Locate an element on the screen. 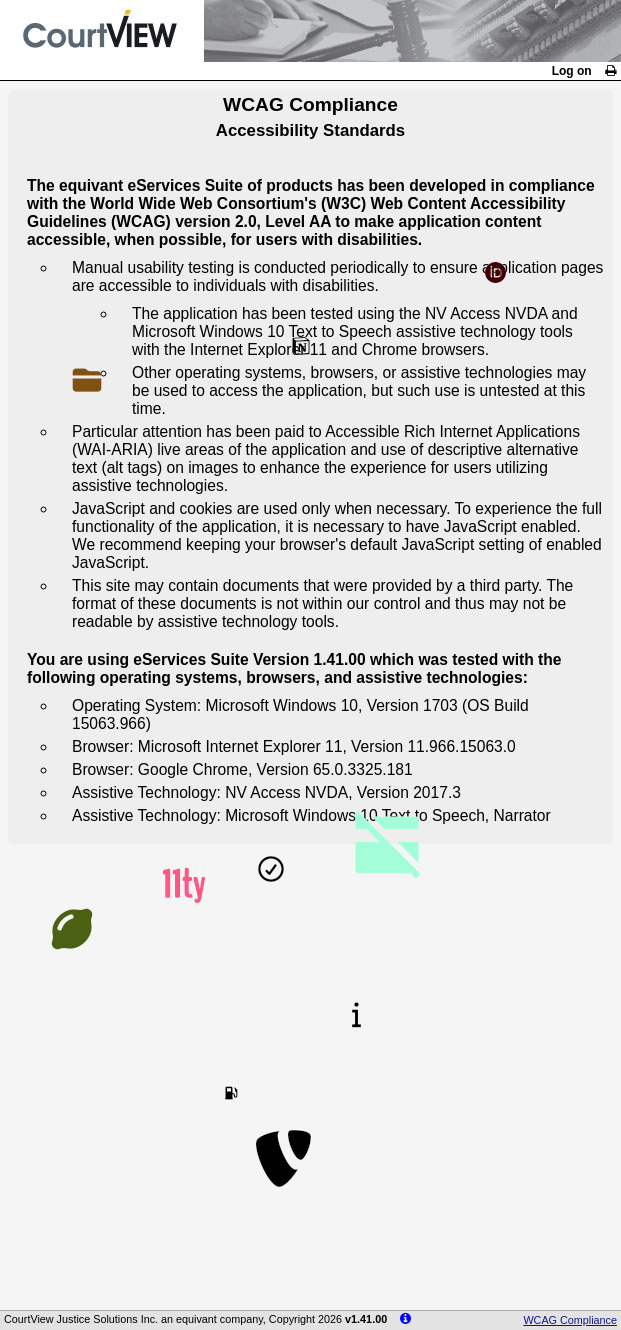 The width and height of the screenshot is (621, 1330). view more information about this item is located at coordinates (356, 1015).